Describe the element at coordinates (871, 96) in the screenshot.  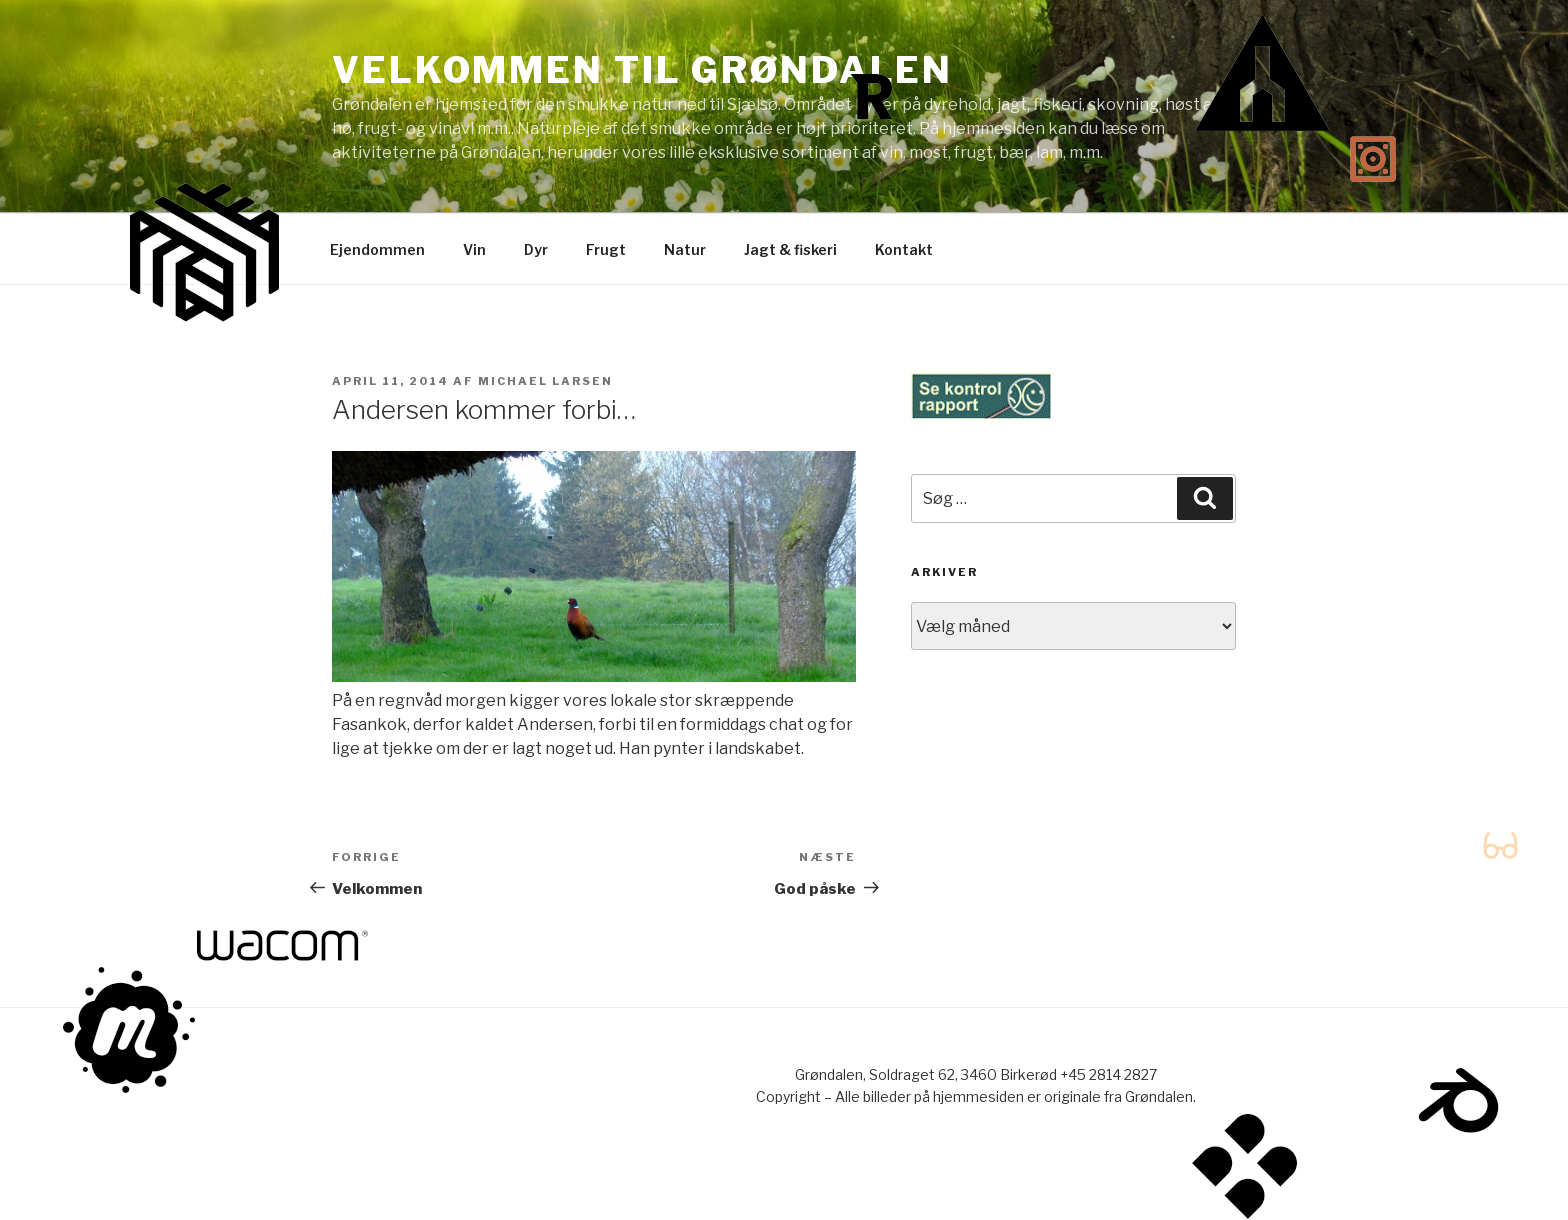
I see `open Revolt chat application` at that location.